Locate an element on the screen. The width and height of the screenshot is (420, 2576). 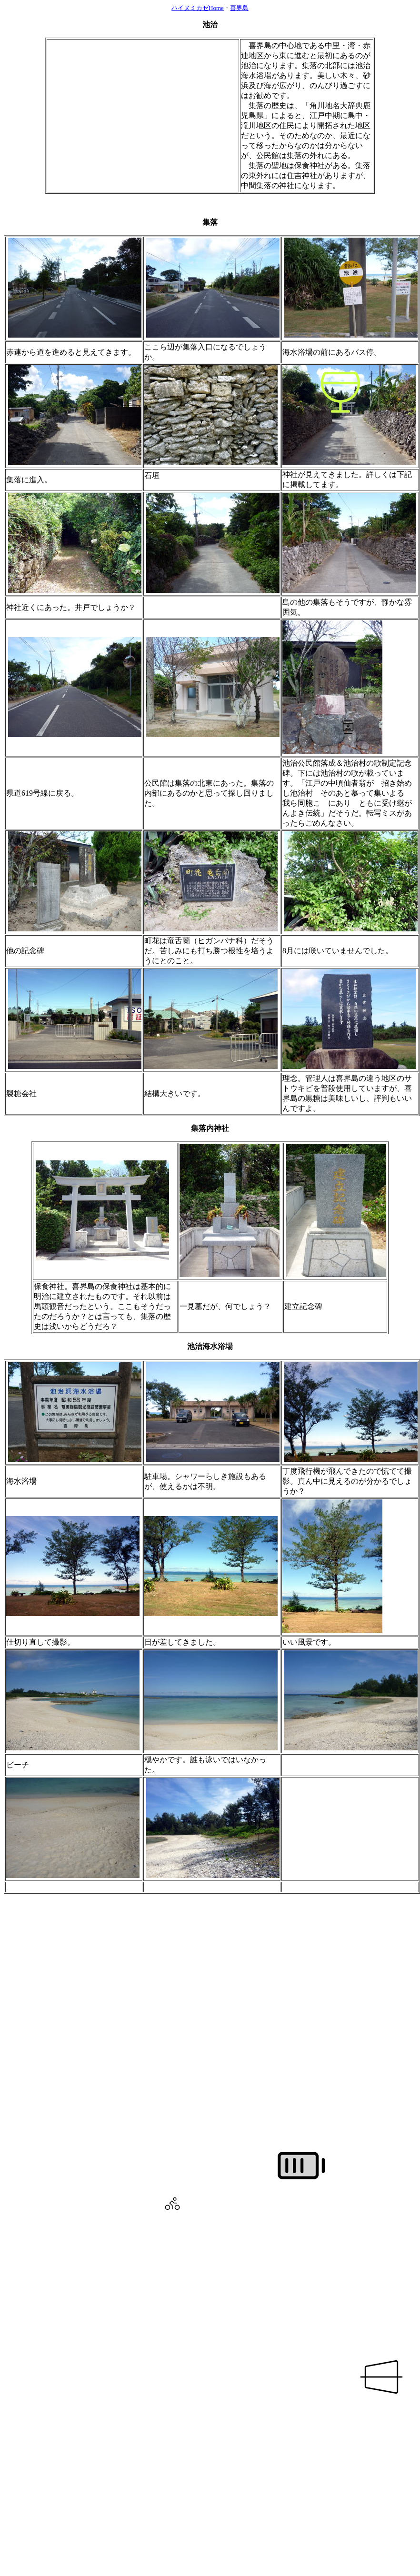
view wine or beverage menu is located at coordinates (340, 391).